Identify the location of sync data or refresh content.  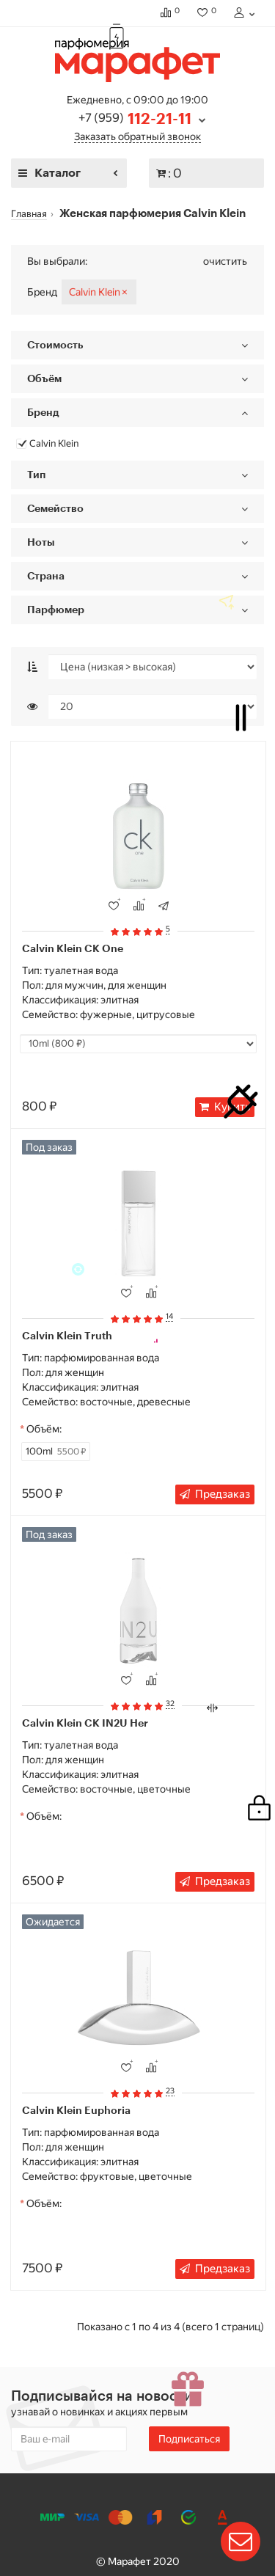
(78, 1269).